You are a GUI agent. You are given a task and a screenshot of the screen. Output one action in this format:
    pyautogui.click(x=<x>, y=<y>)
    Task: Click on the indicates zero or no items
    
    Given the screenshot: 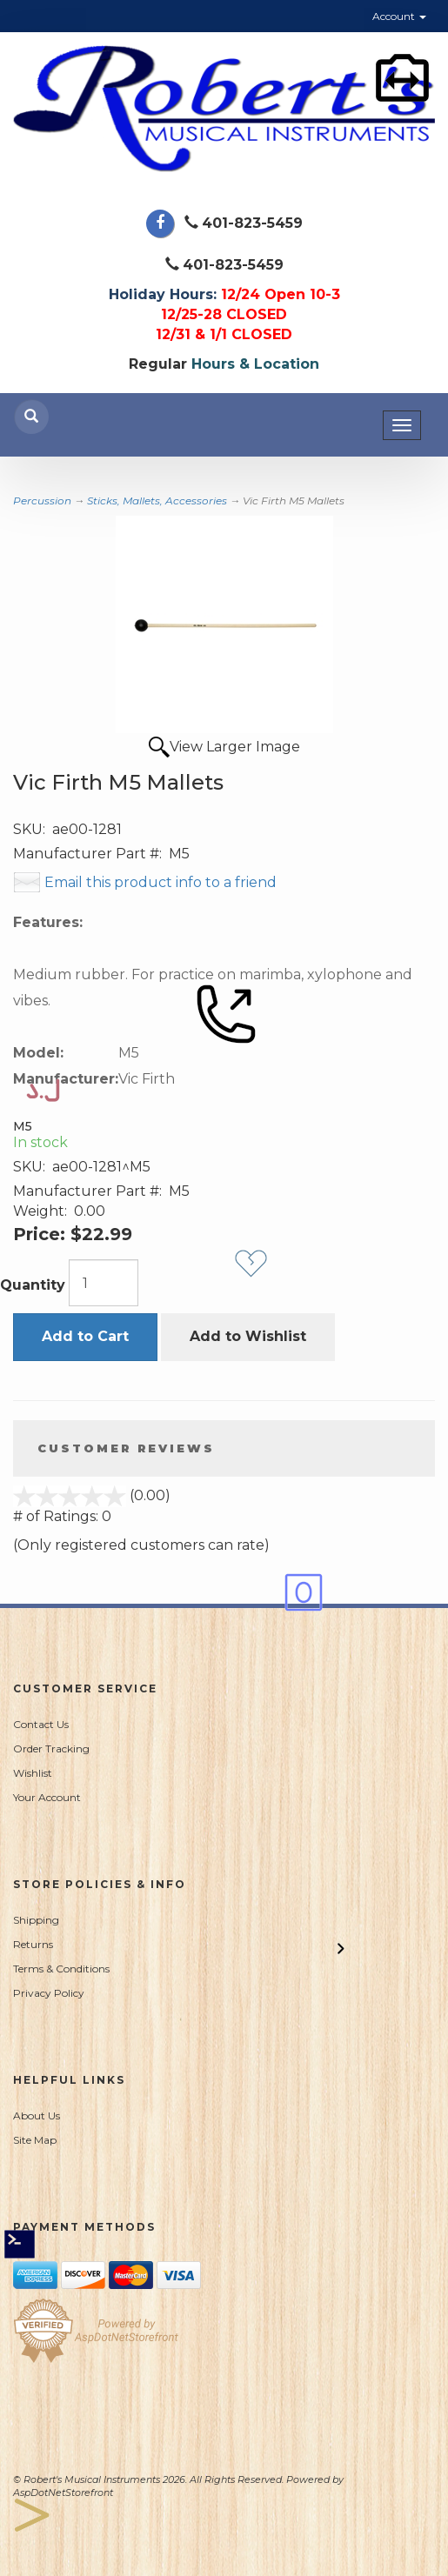 What is the action you would take?
    pyautogui.click(x=304, y=1592)
    